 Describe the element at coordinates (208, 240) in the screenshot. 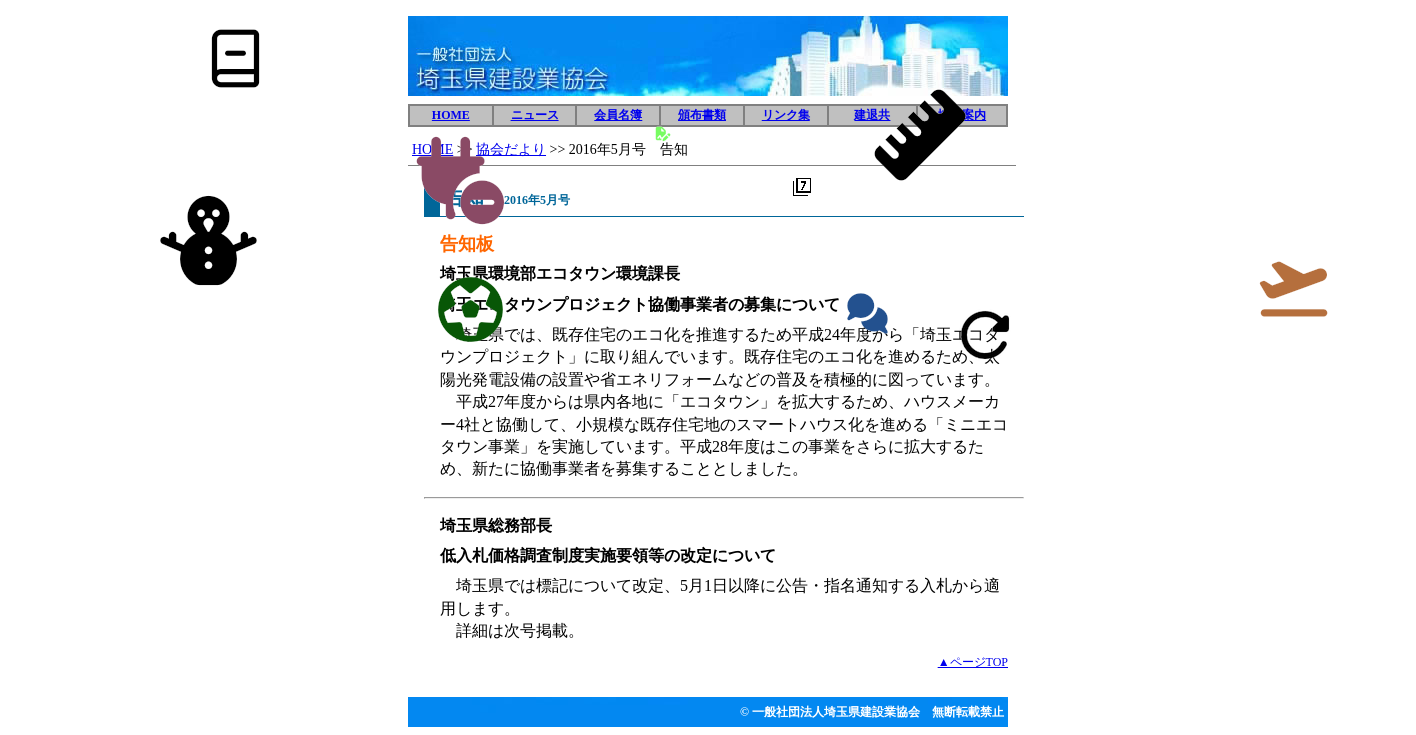

I see `winter or holiday-themed content indicator` at that location.